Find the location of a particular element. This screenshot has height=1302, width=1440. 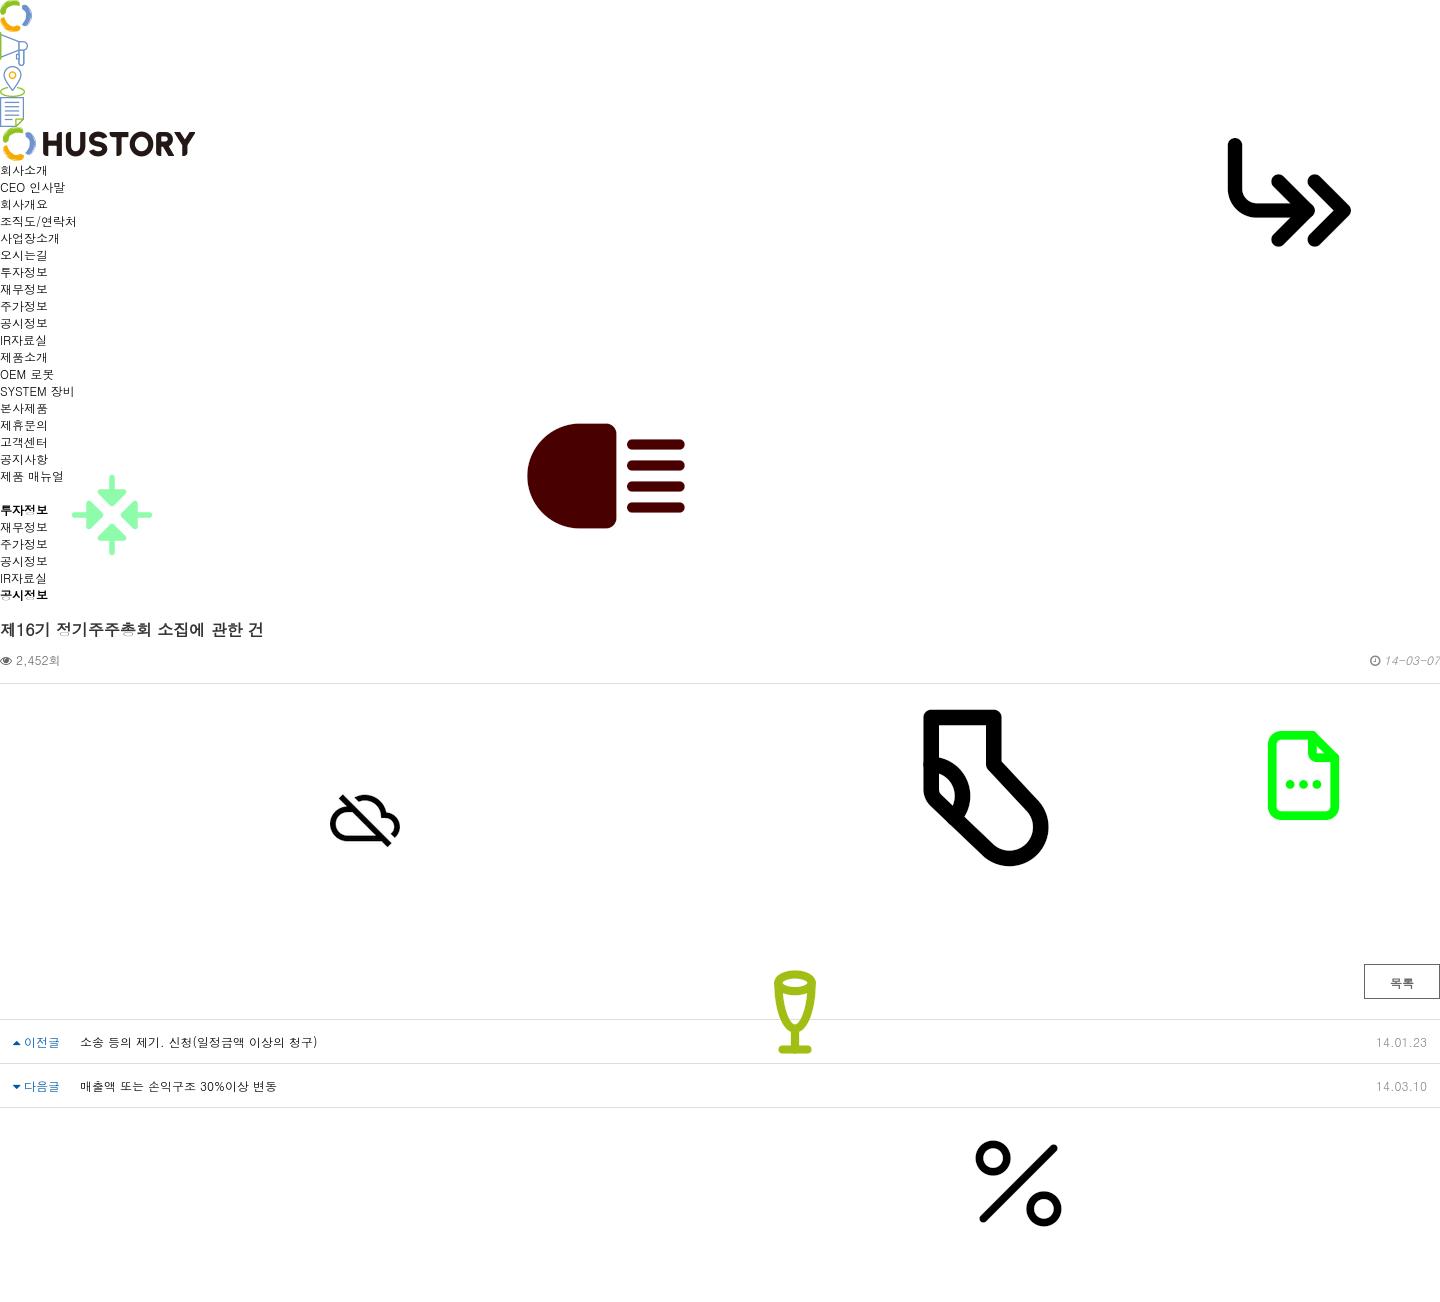

apply or view a discount is located at coordinates (1018, 1183).